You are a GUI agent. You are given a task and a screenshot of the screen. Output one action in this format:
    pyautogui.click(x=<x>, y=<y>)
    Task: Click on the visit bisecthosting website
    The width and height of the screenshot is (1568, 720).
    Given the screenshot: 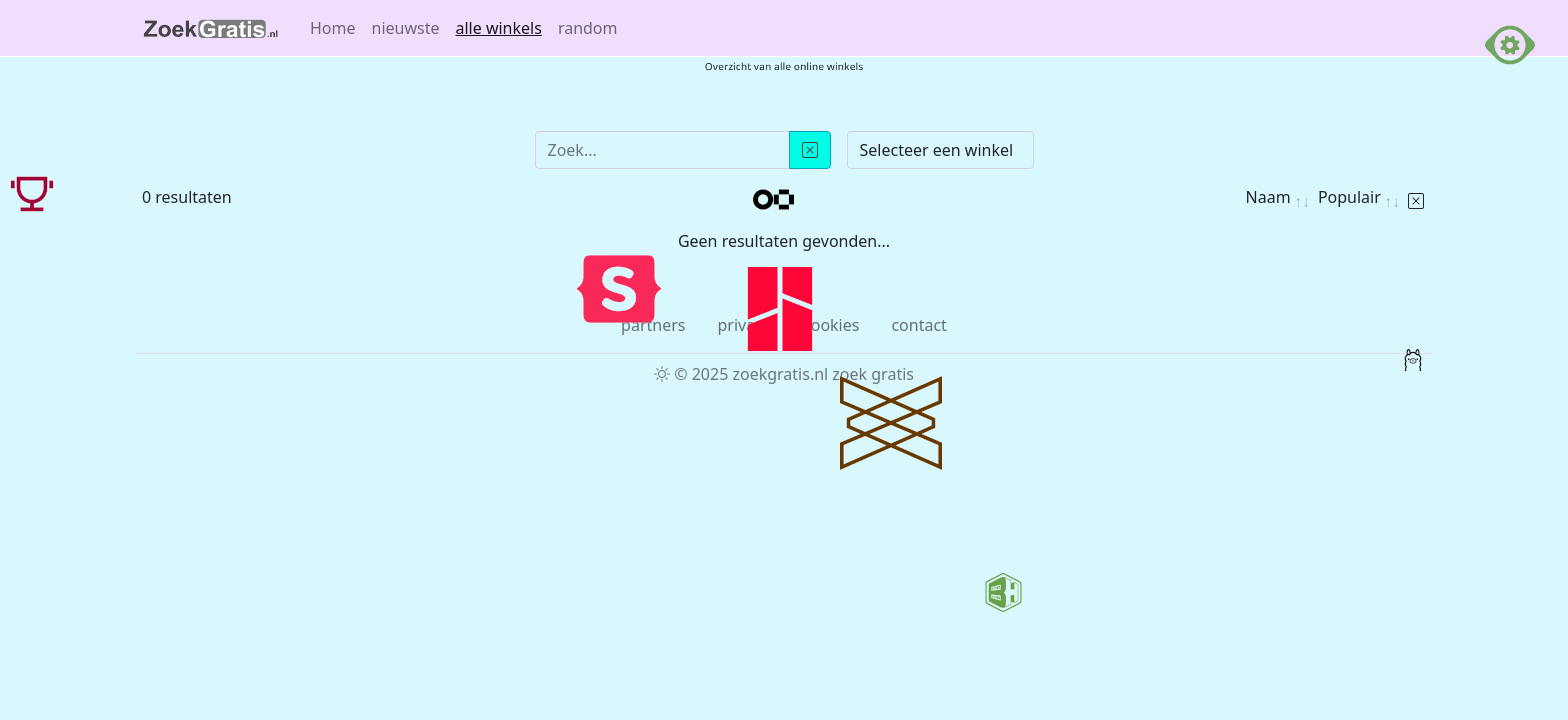 What is the action you would take?
    pyautogui.click(x=1003, y=592)
    